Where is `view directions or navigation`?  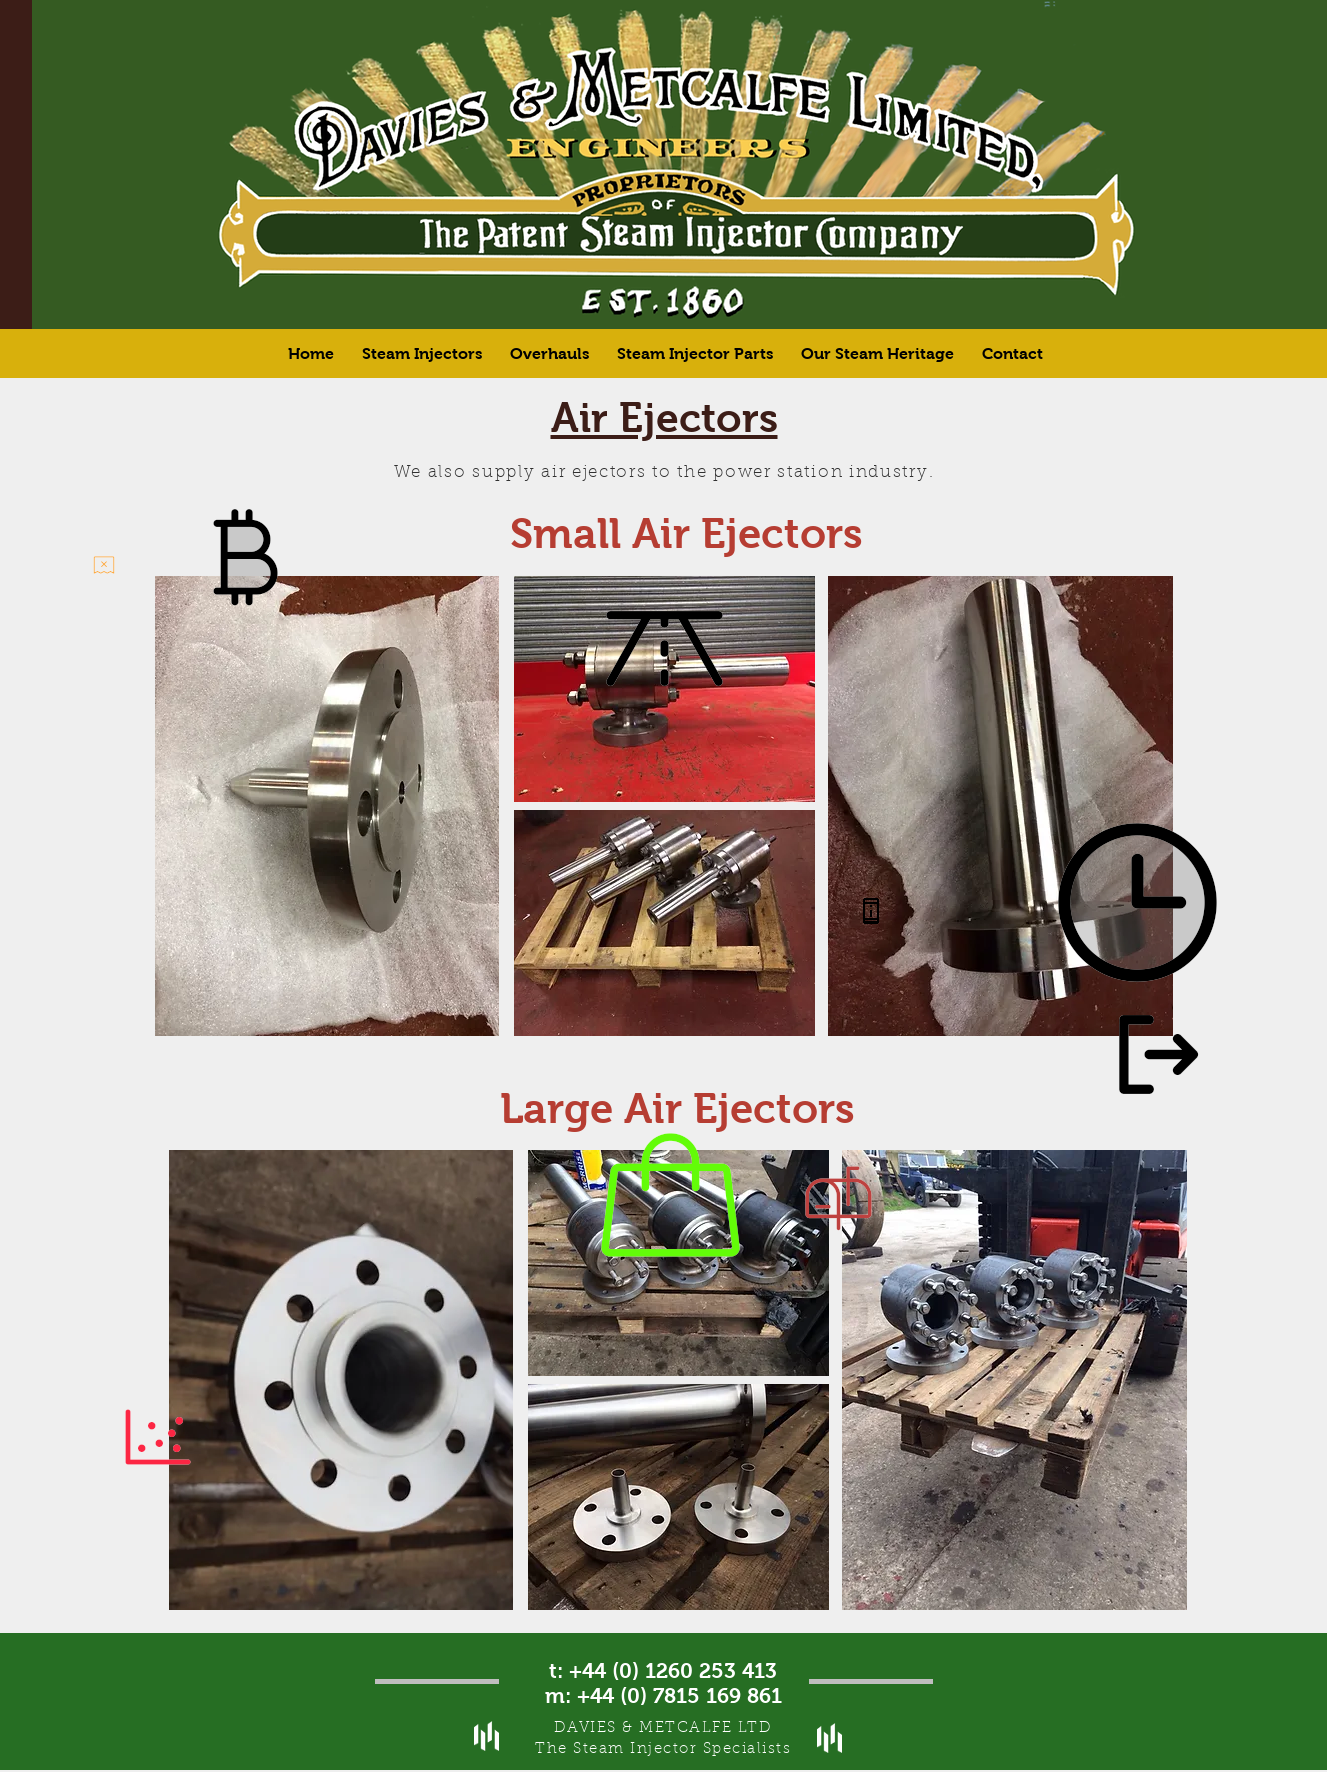
view directions or navigation is located at coordinates (664, 648).